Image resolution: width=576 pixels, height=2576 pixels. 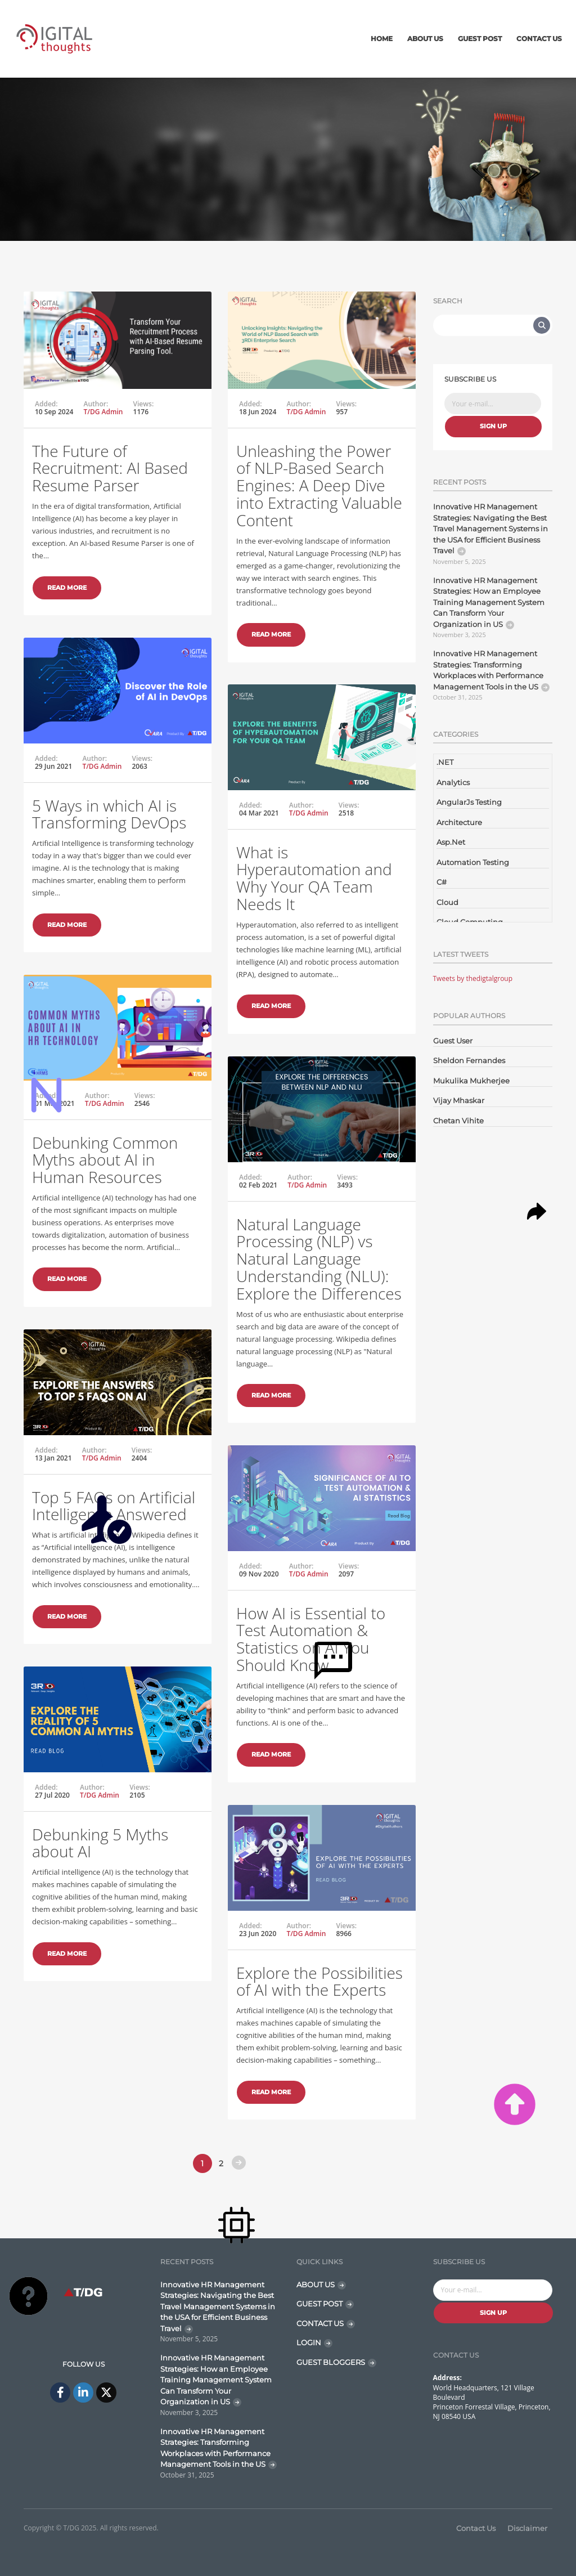 What do you see at coordinates (46, 1095) in the screenshot?
I see `indicates the letter "n" in alphabetical navigation or sorting` at bounding box center [46, 1095].